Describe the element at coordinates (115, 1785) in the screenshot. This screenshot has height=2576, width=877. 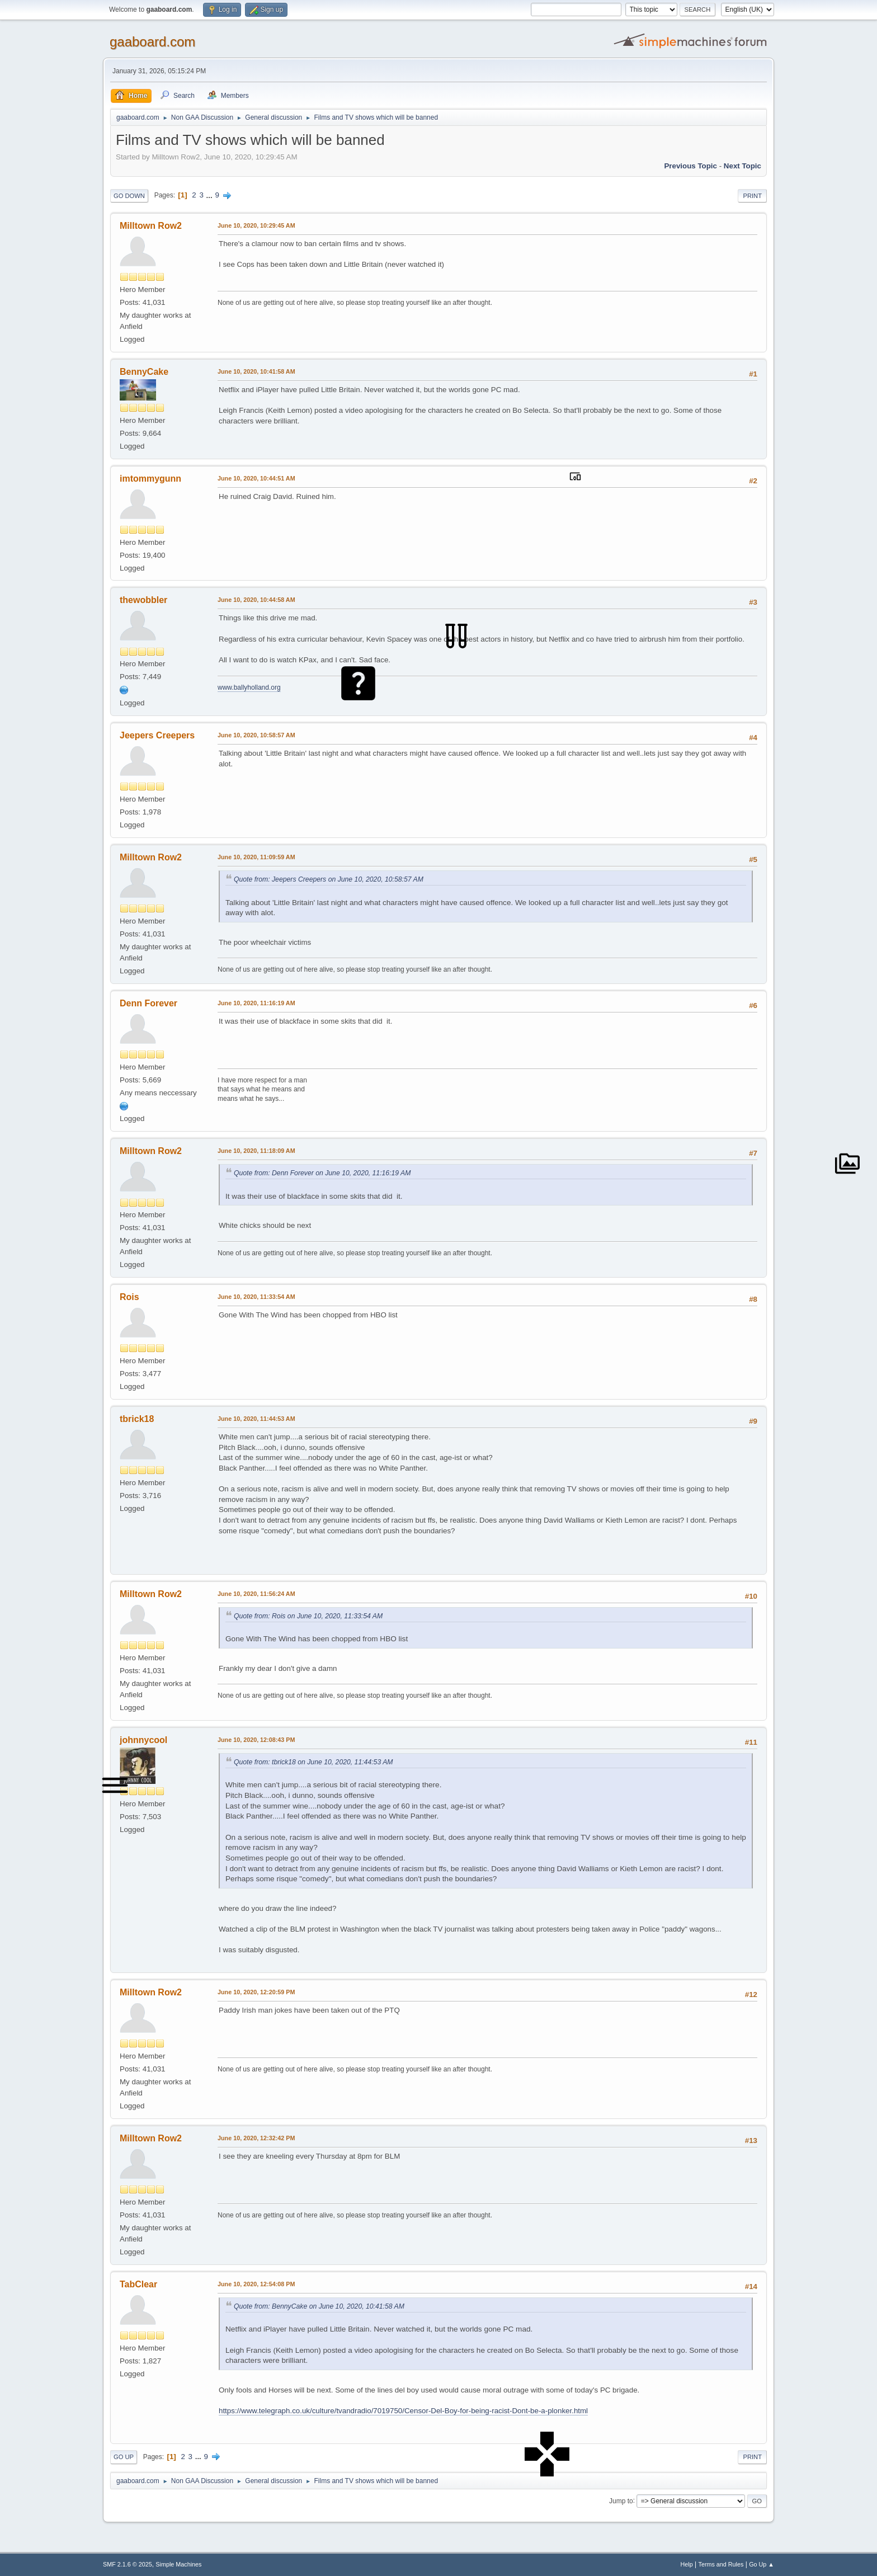
I see `open navigation menu` at that location.